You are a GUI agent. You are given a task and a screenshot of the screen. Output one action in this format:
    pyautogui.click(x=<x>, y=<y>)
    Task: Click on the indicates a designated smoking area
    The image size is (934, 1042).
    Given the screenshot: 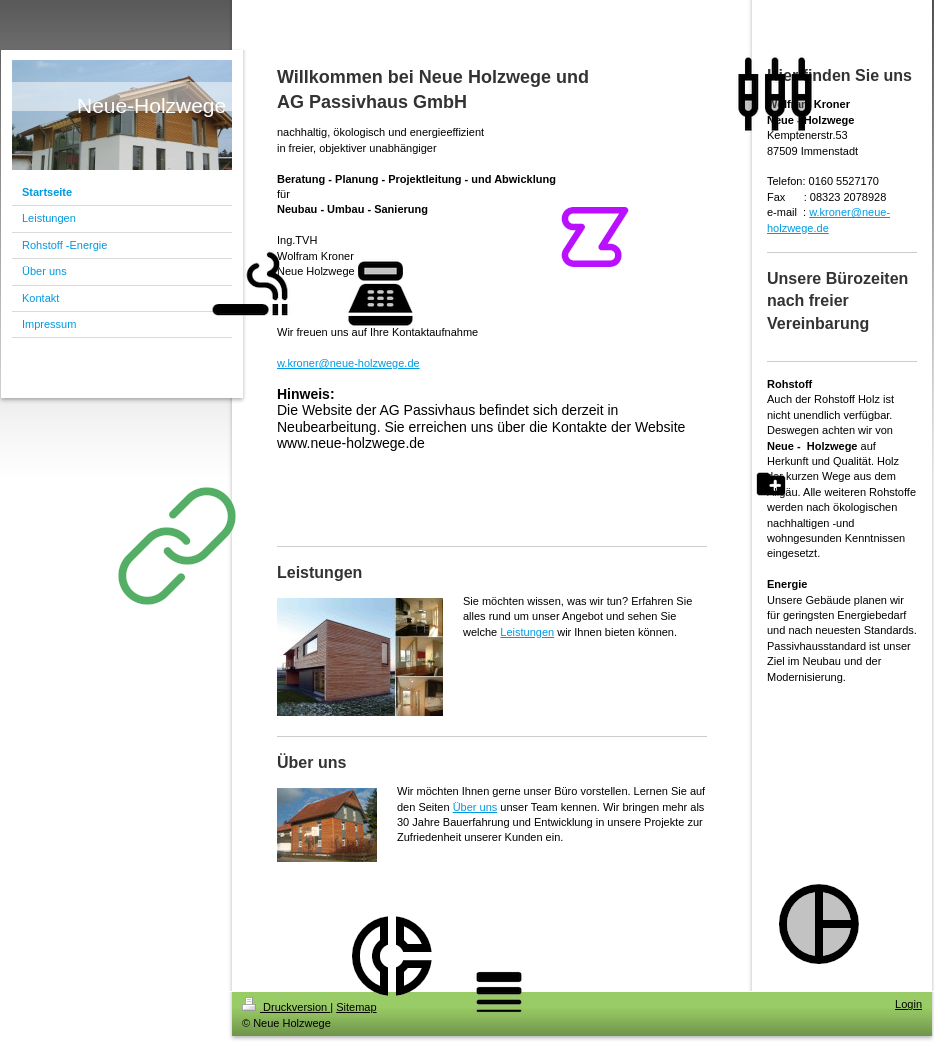 What is the action you would take?
    pyautogui.click(x=250, y=289)
    